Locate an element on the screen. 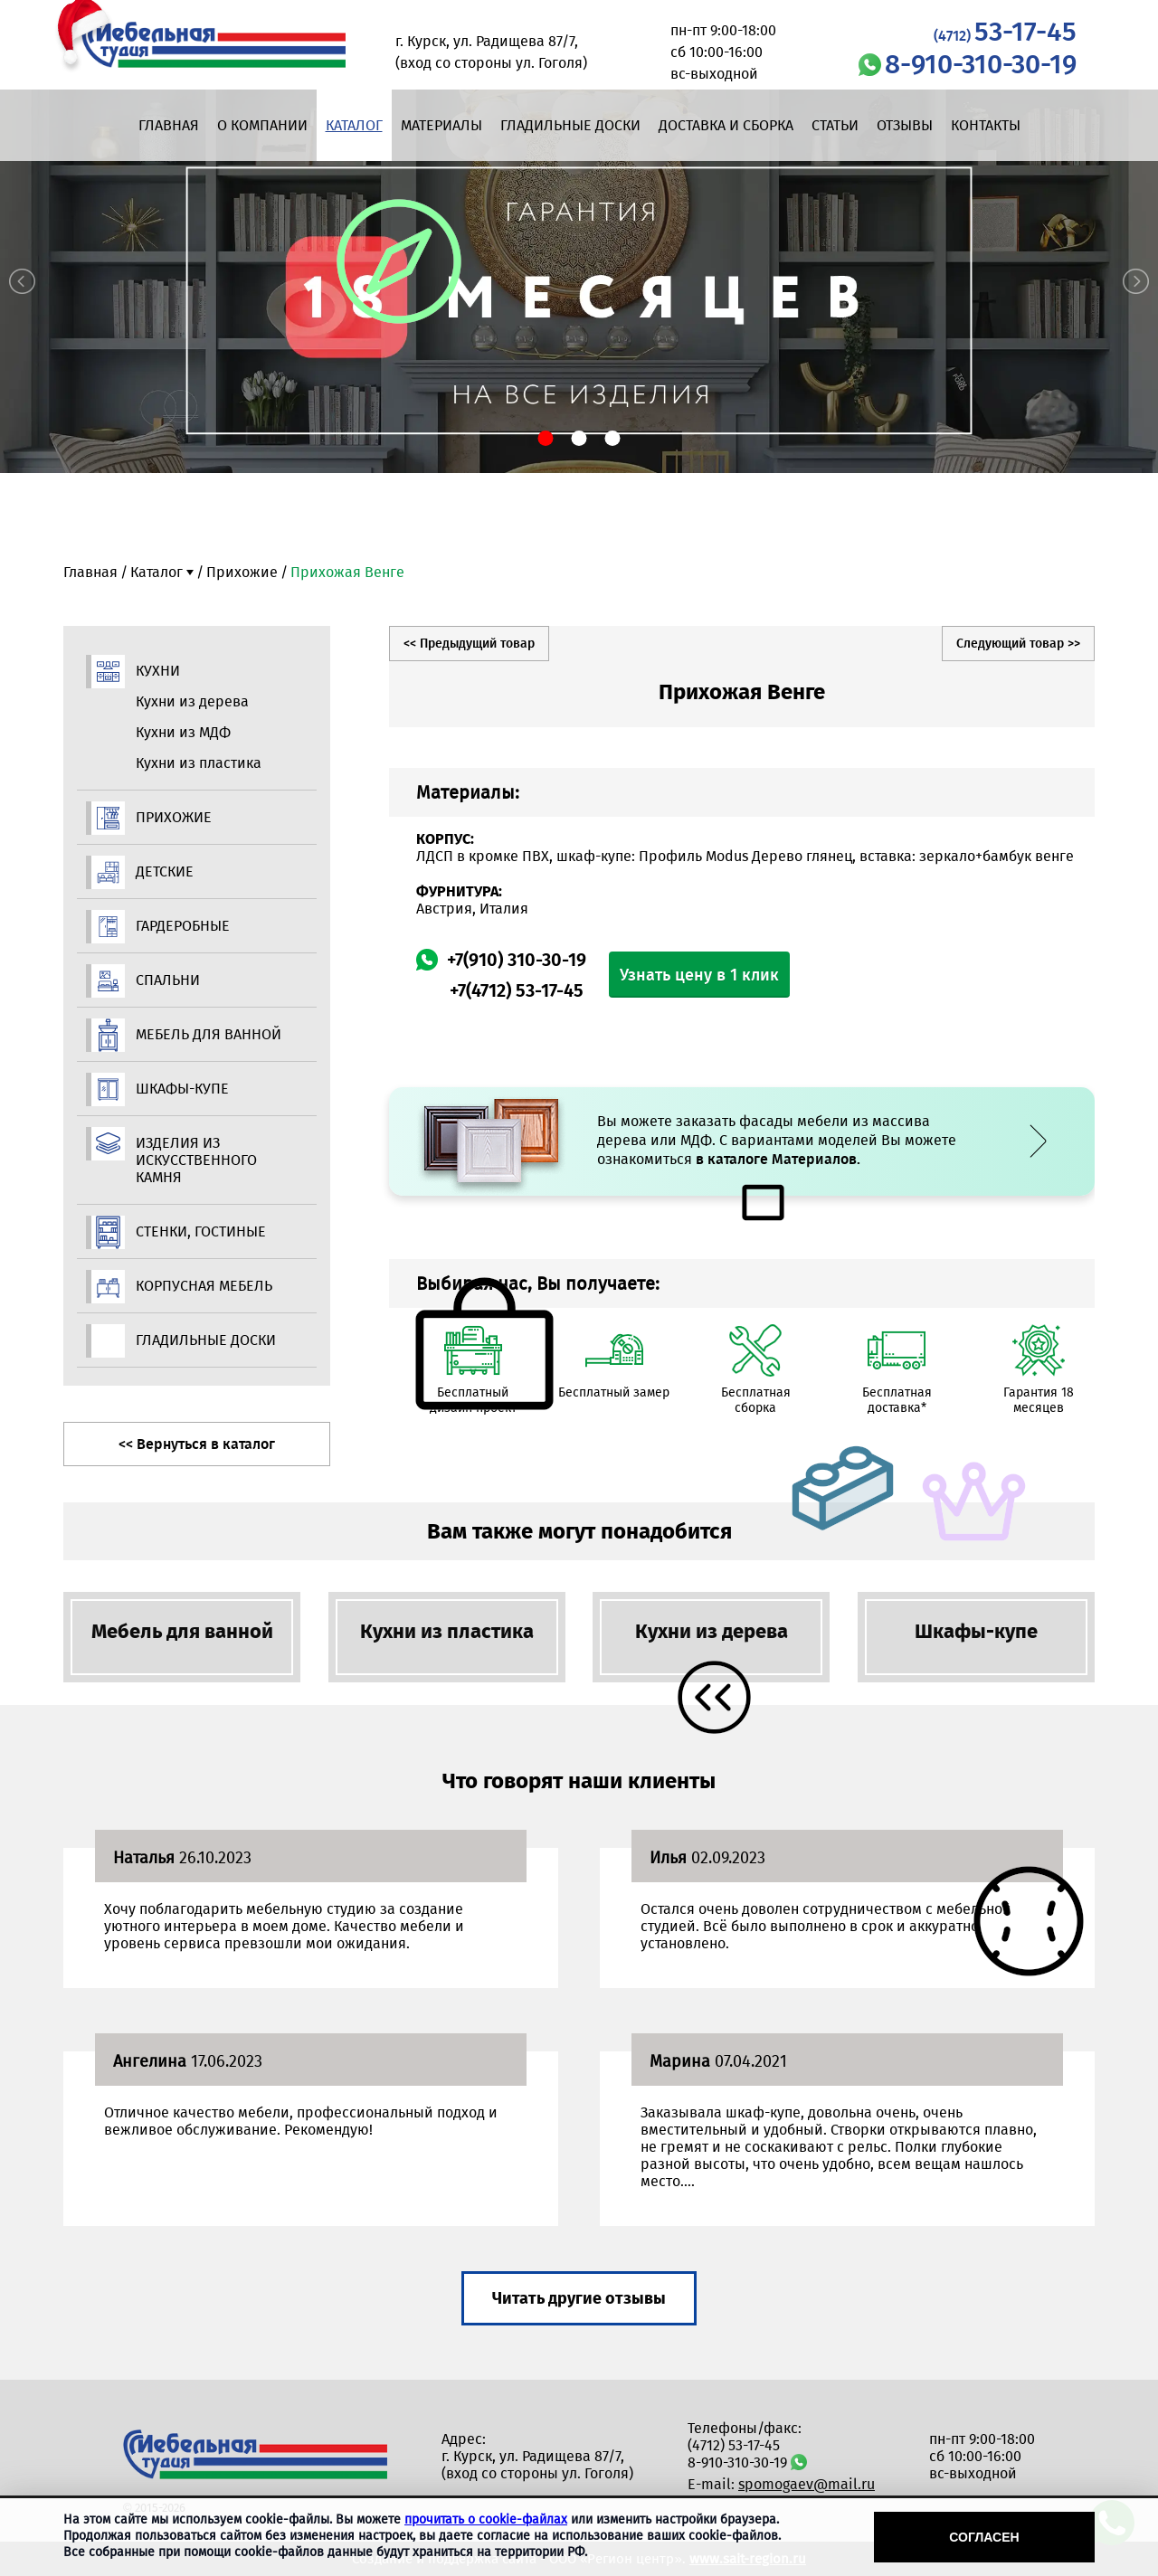 The height and width of the screenshot is (2576, 1158). represents a container or frame element is located at coordinates (763, 1202).